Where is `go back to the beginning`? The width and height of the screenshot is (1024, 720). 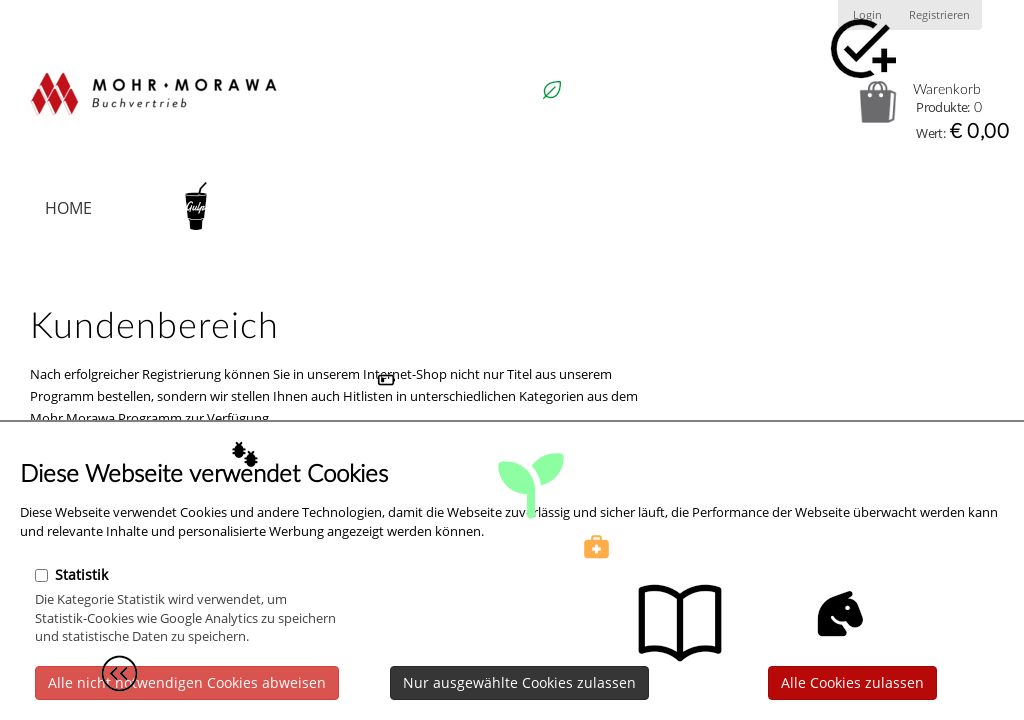
go back to the beginning is located at coordinates (119, 673).